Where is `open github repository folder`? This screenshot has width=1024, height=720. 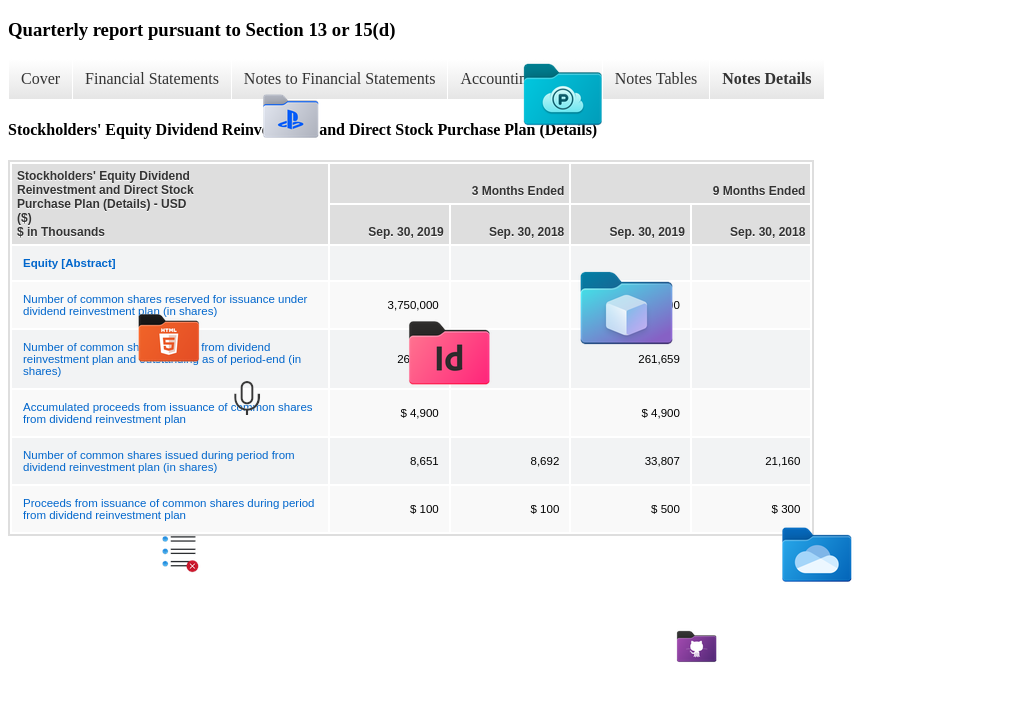
open github repository folder is located at coordinates (696, 647).